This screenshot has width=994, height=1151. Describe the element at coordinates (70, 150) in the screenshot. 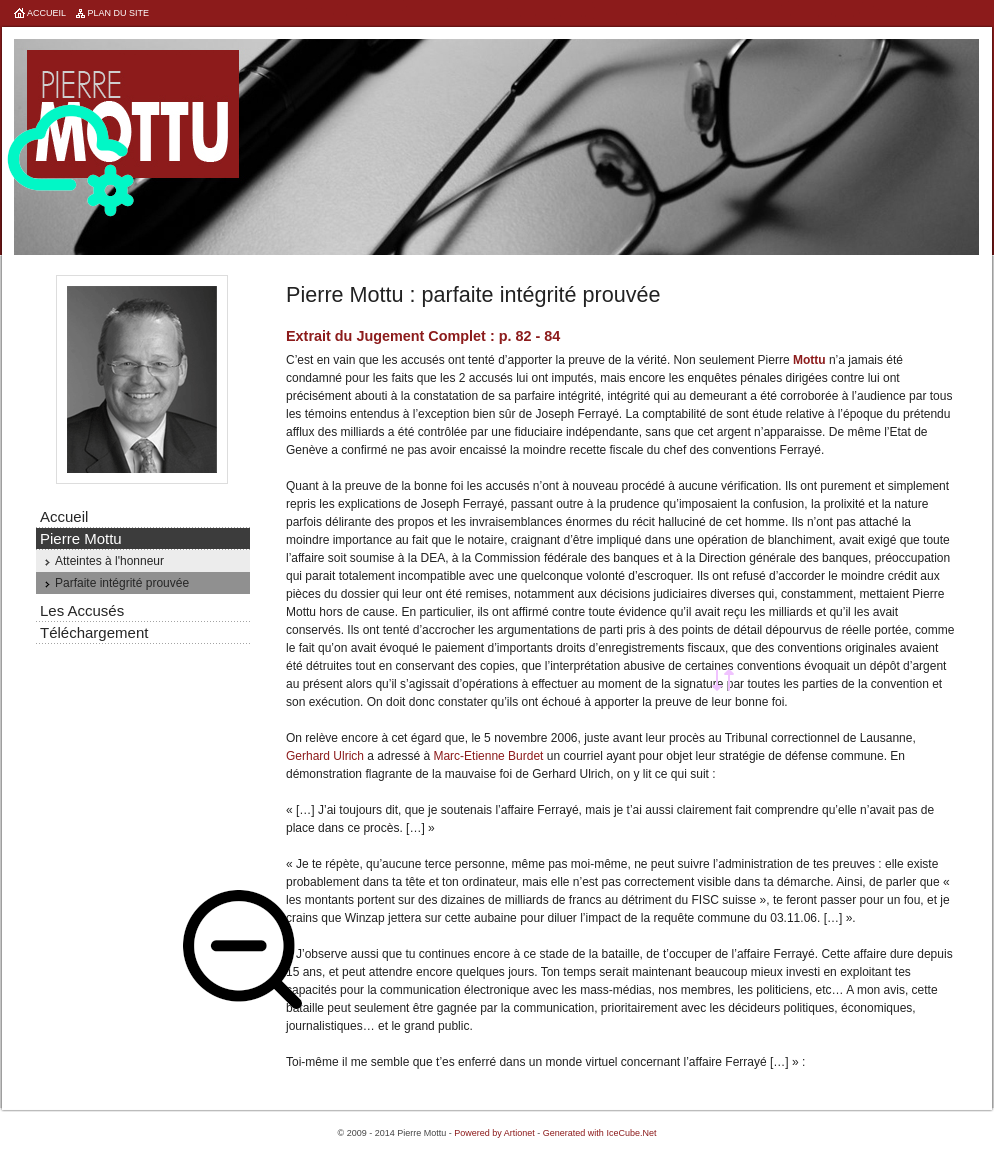

I see `access cloud service settings` at that location.